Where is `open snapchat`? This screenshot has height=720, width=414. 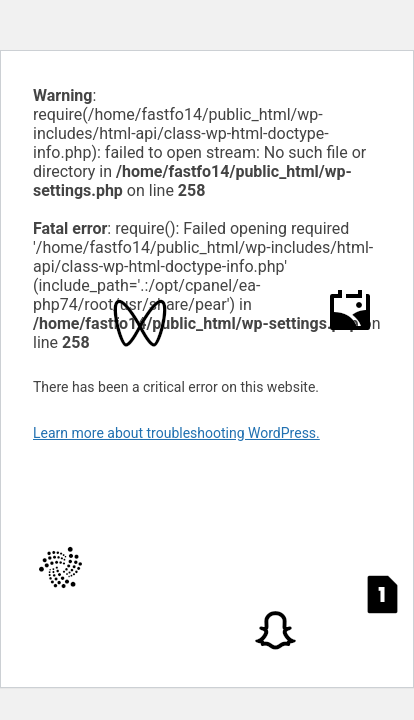
open snapchat is located at coordinates (275, 629).